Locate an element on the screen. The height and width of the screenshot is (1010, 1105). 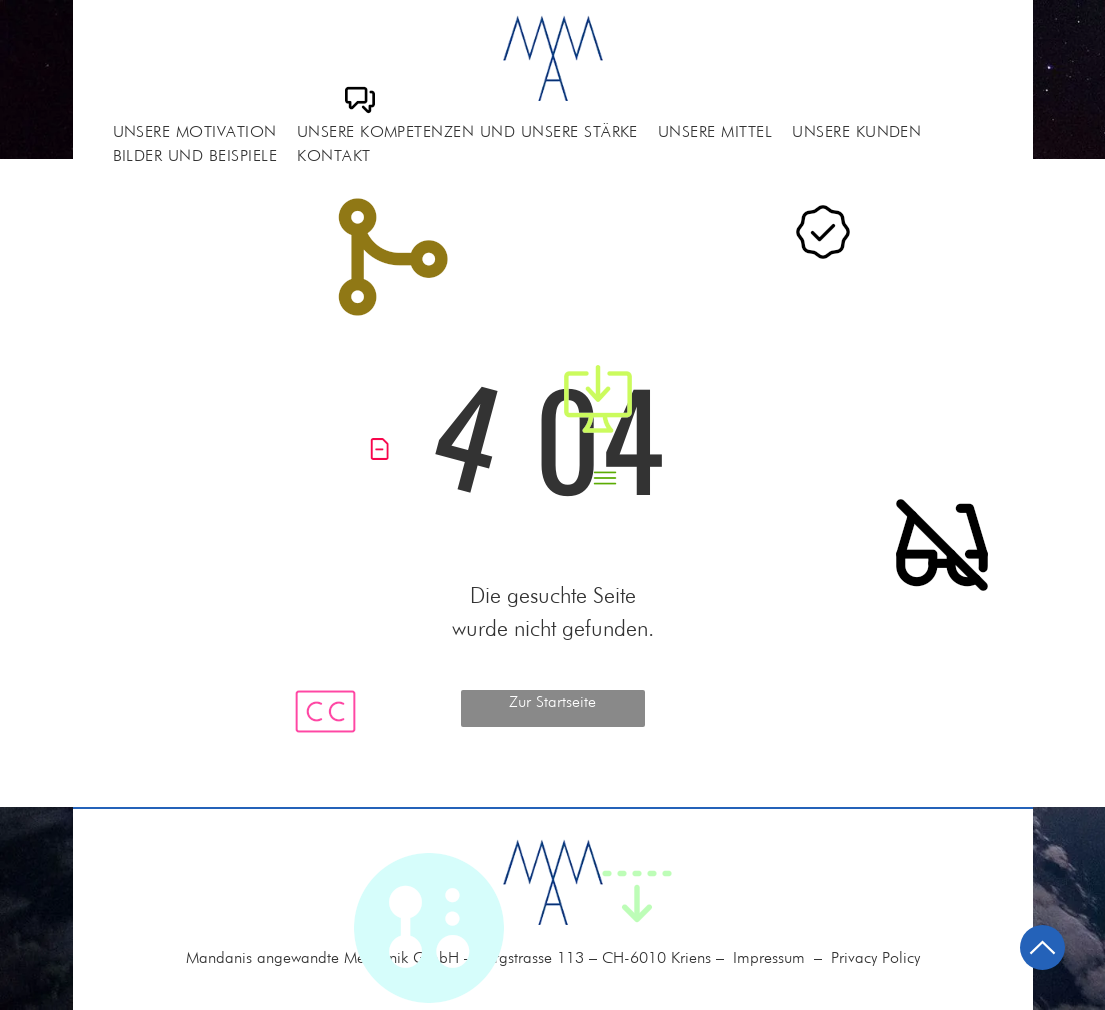
open navigation menu is located at coordinates (605, 478).